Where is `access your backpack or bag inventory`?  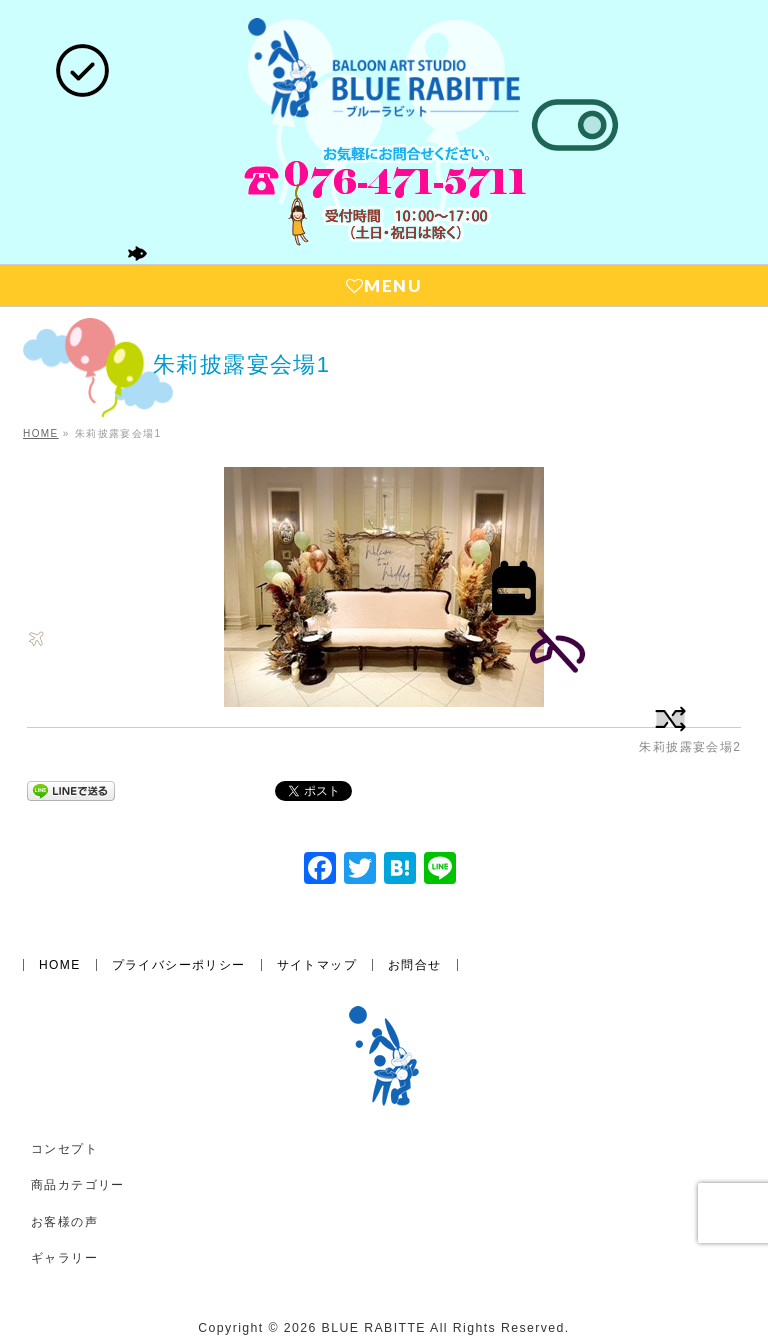 access your backpack or bag inventory is located at coordinates (514, 588).